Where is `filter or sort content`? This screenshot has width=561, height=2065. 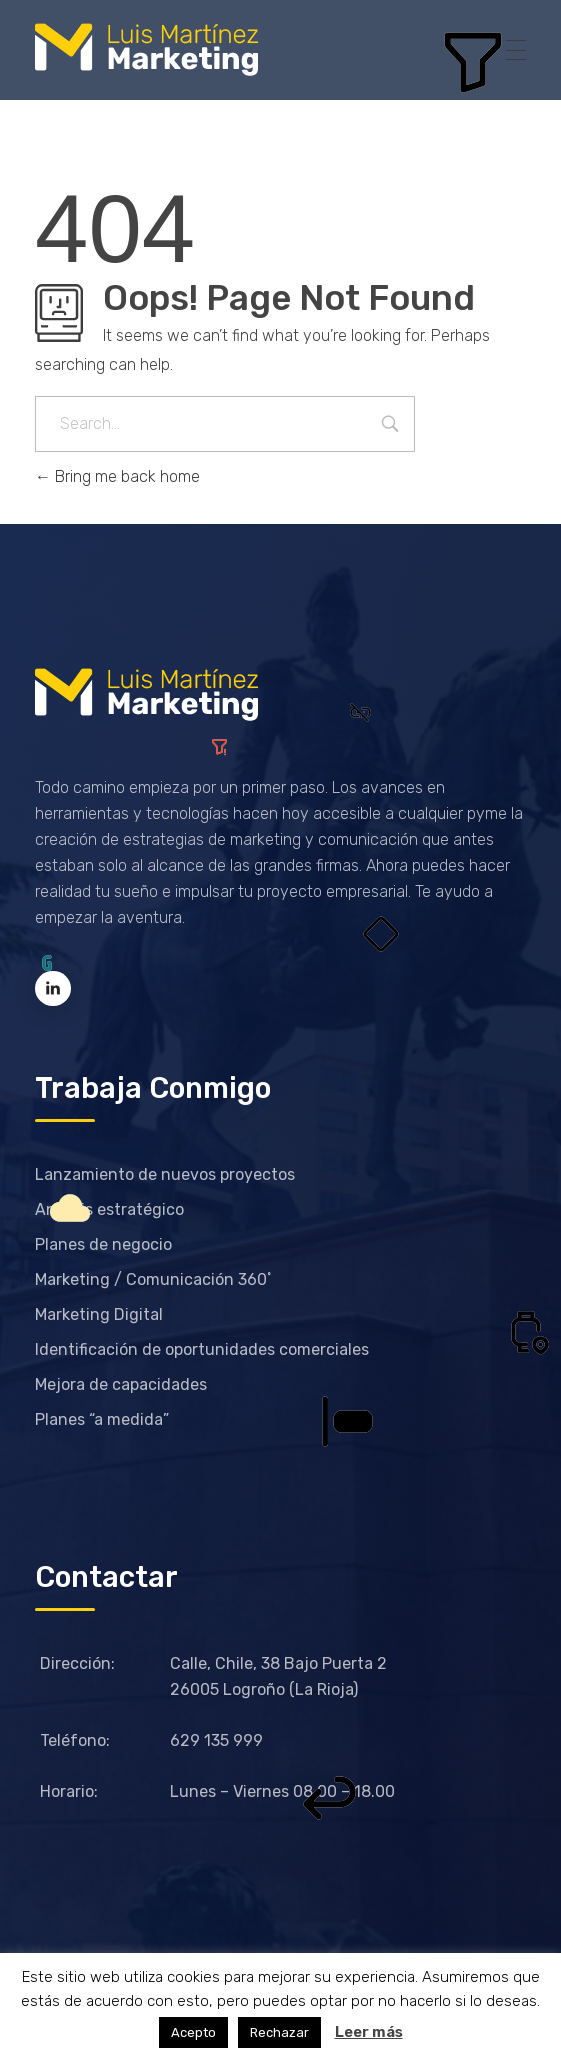
filter or sort content is located at coordinates (473, 61).